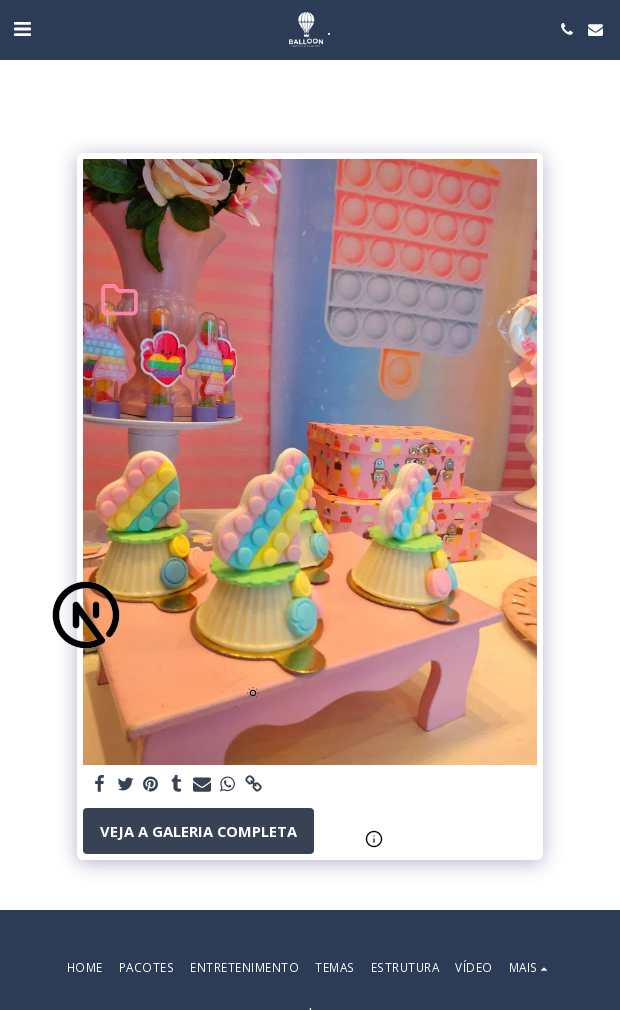 The image size is (620, 1010). Describe the element at coordinates (119, 300) in the screenshot. I see `open file folder` at that location.